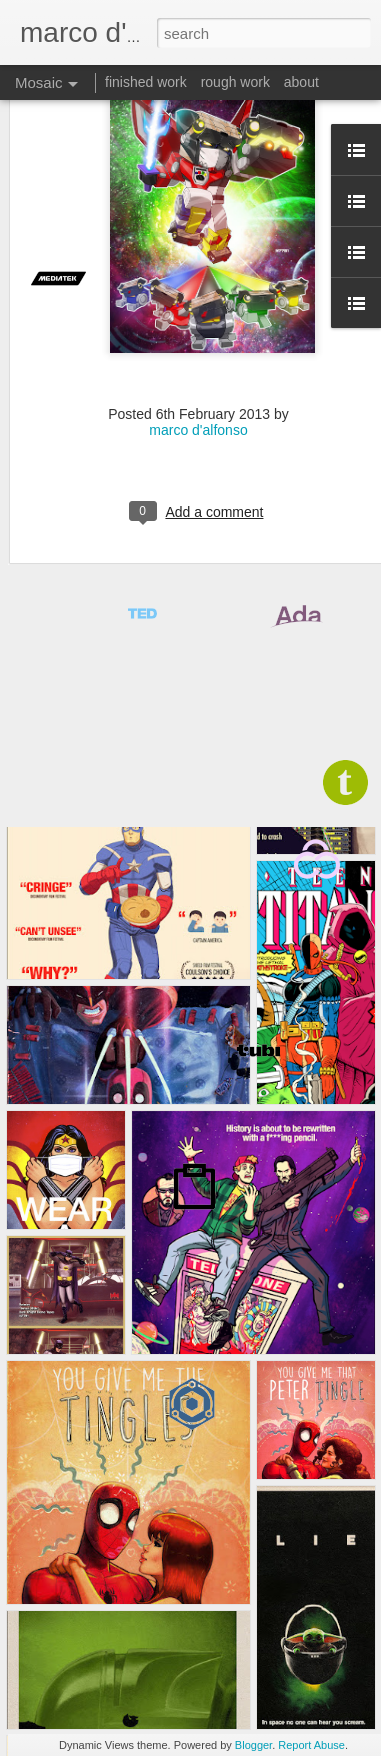 The height and width of the screenshot is (1756, 381). Describe the element at coordinates (296, 616) in the screenshot. I see `ada company logo` at that location.